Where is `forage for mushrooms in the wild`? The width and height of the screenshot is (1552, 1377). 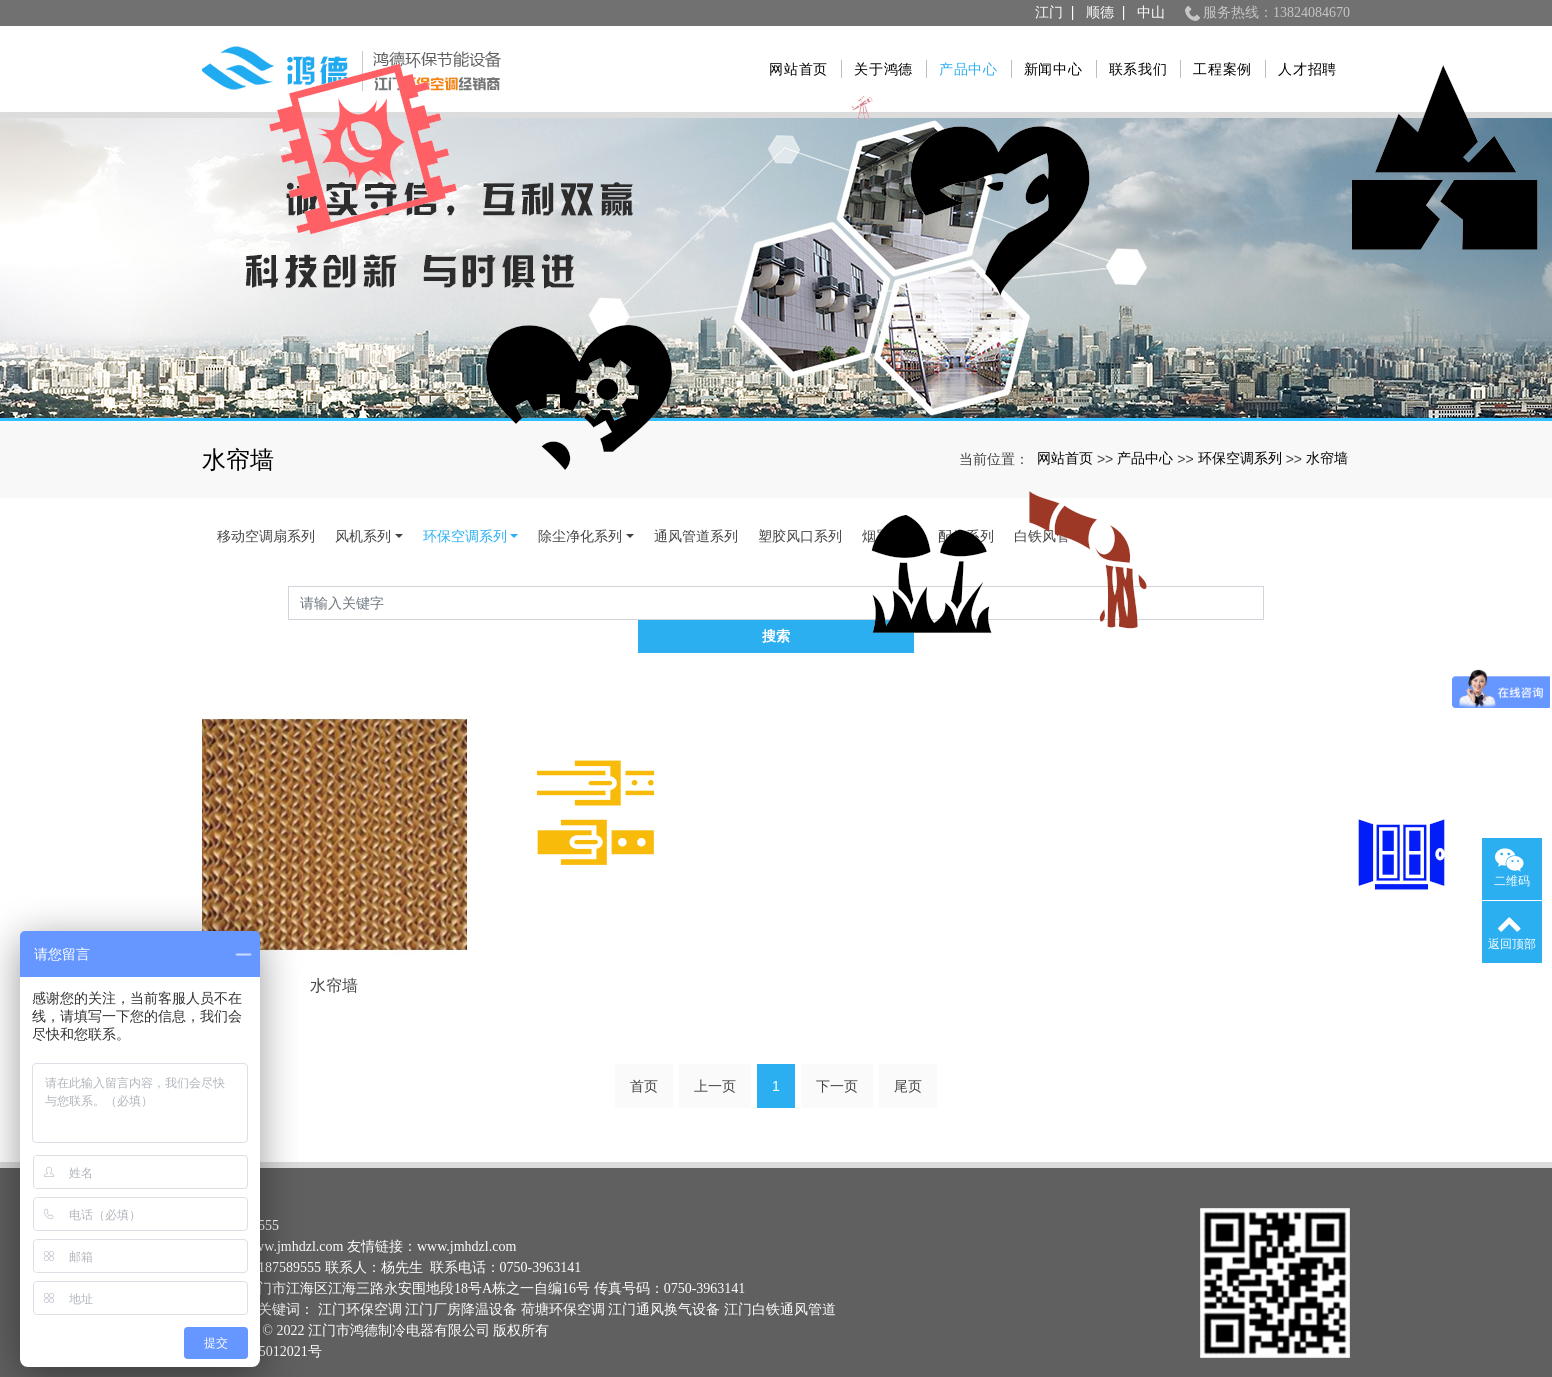
forage for mushrooms in the wild is located at coordinates (930, 569).